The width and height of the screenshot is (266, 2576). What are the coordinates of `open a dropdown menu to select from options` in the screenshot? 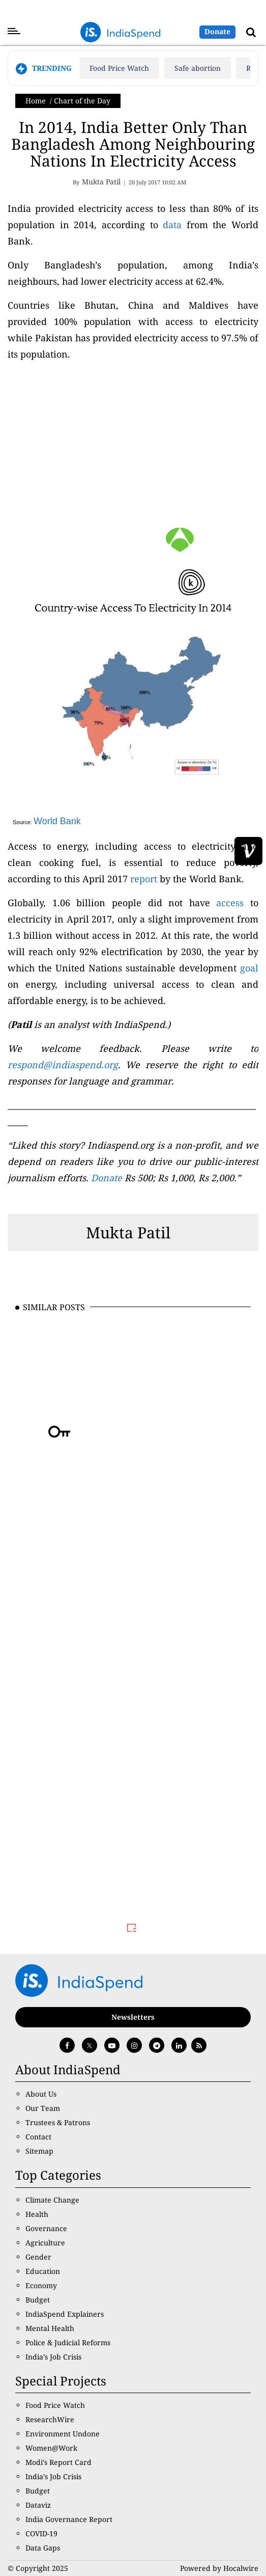 It's located at (131, 1928).